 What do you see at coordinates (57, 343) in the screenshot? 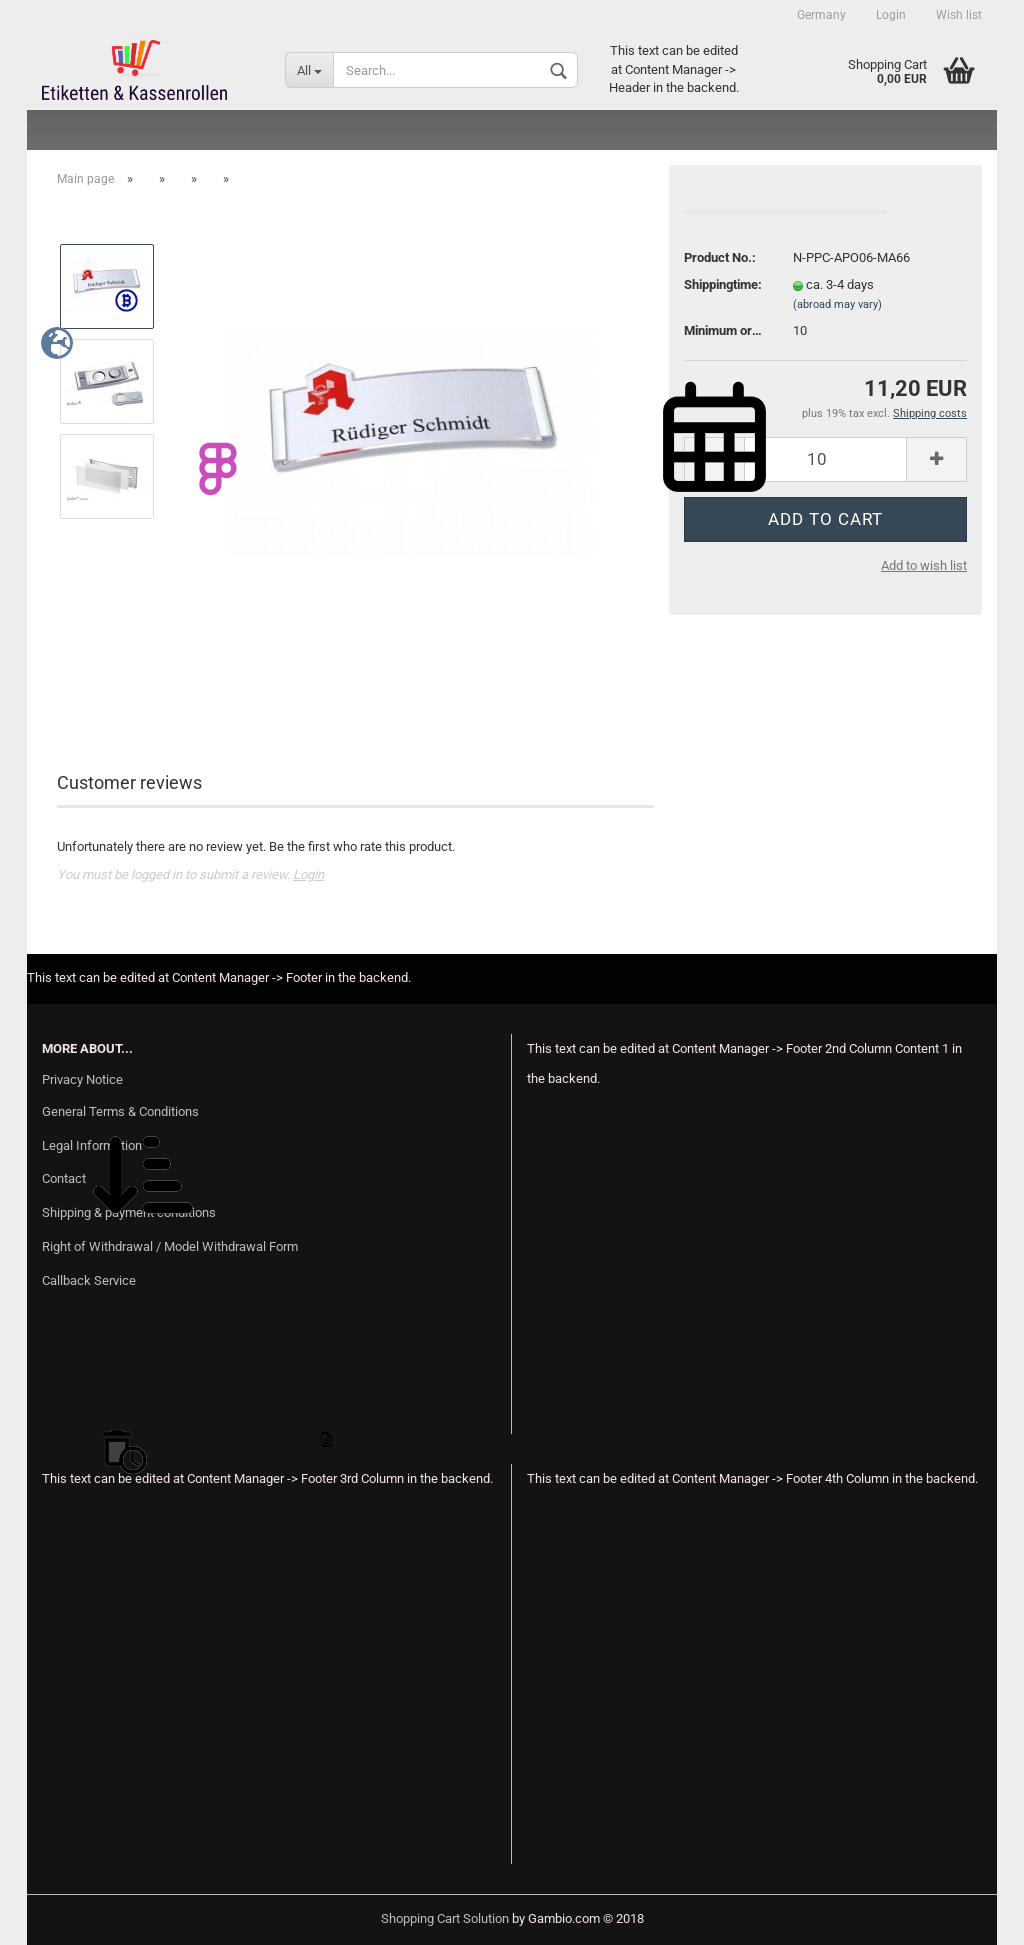
I see `switch to international or global settings` at bounding box center [57, 343].